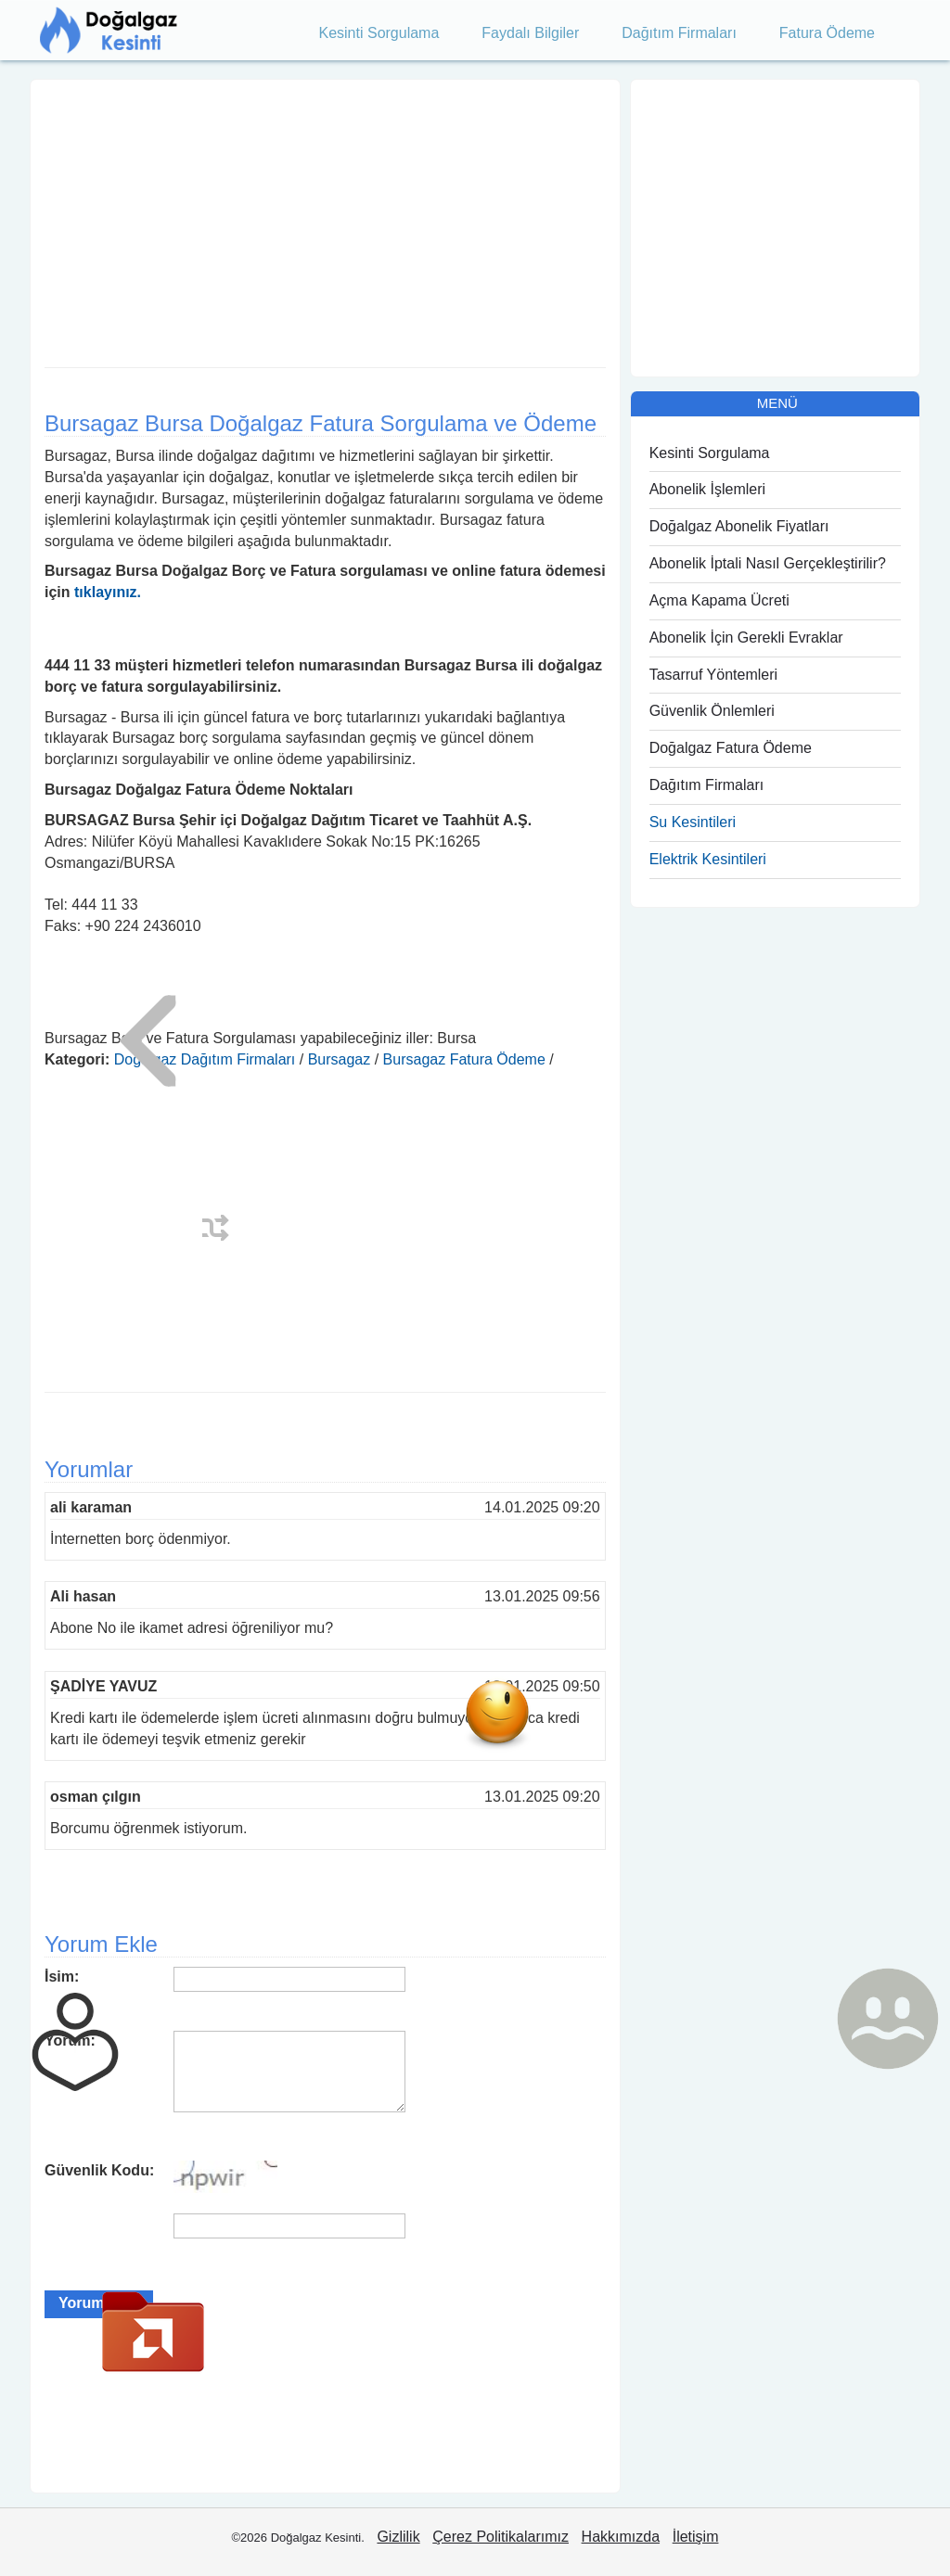 The width and height of the screenshot is (950, 2576). Describe the element at coordinates (145, 1040) in the screenshot. I see `go back to previous screen` at that location.